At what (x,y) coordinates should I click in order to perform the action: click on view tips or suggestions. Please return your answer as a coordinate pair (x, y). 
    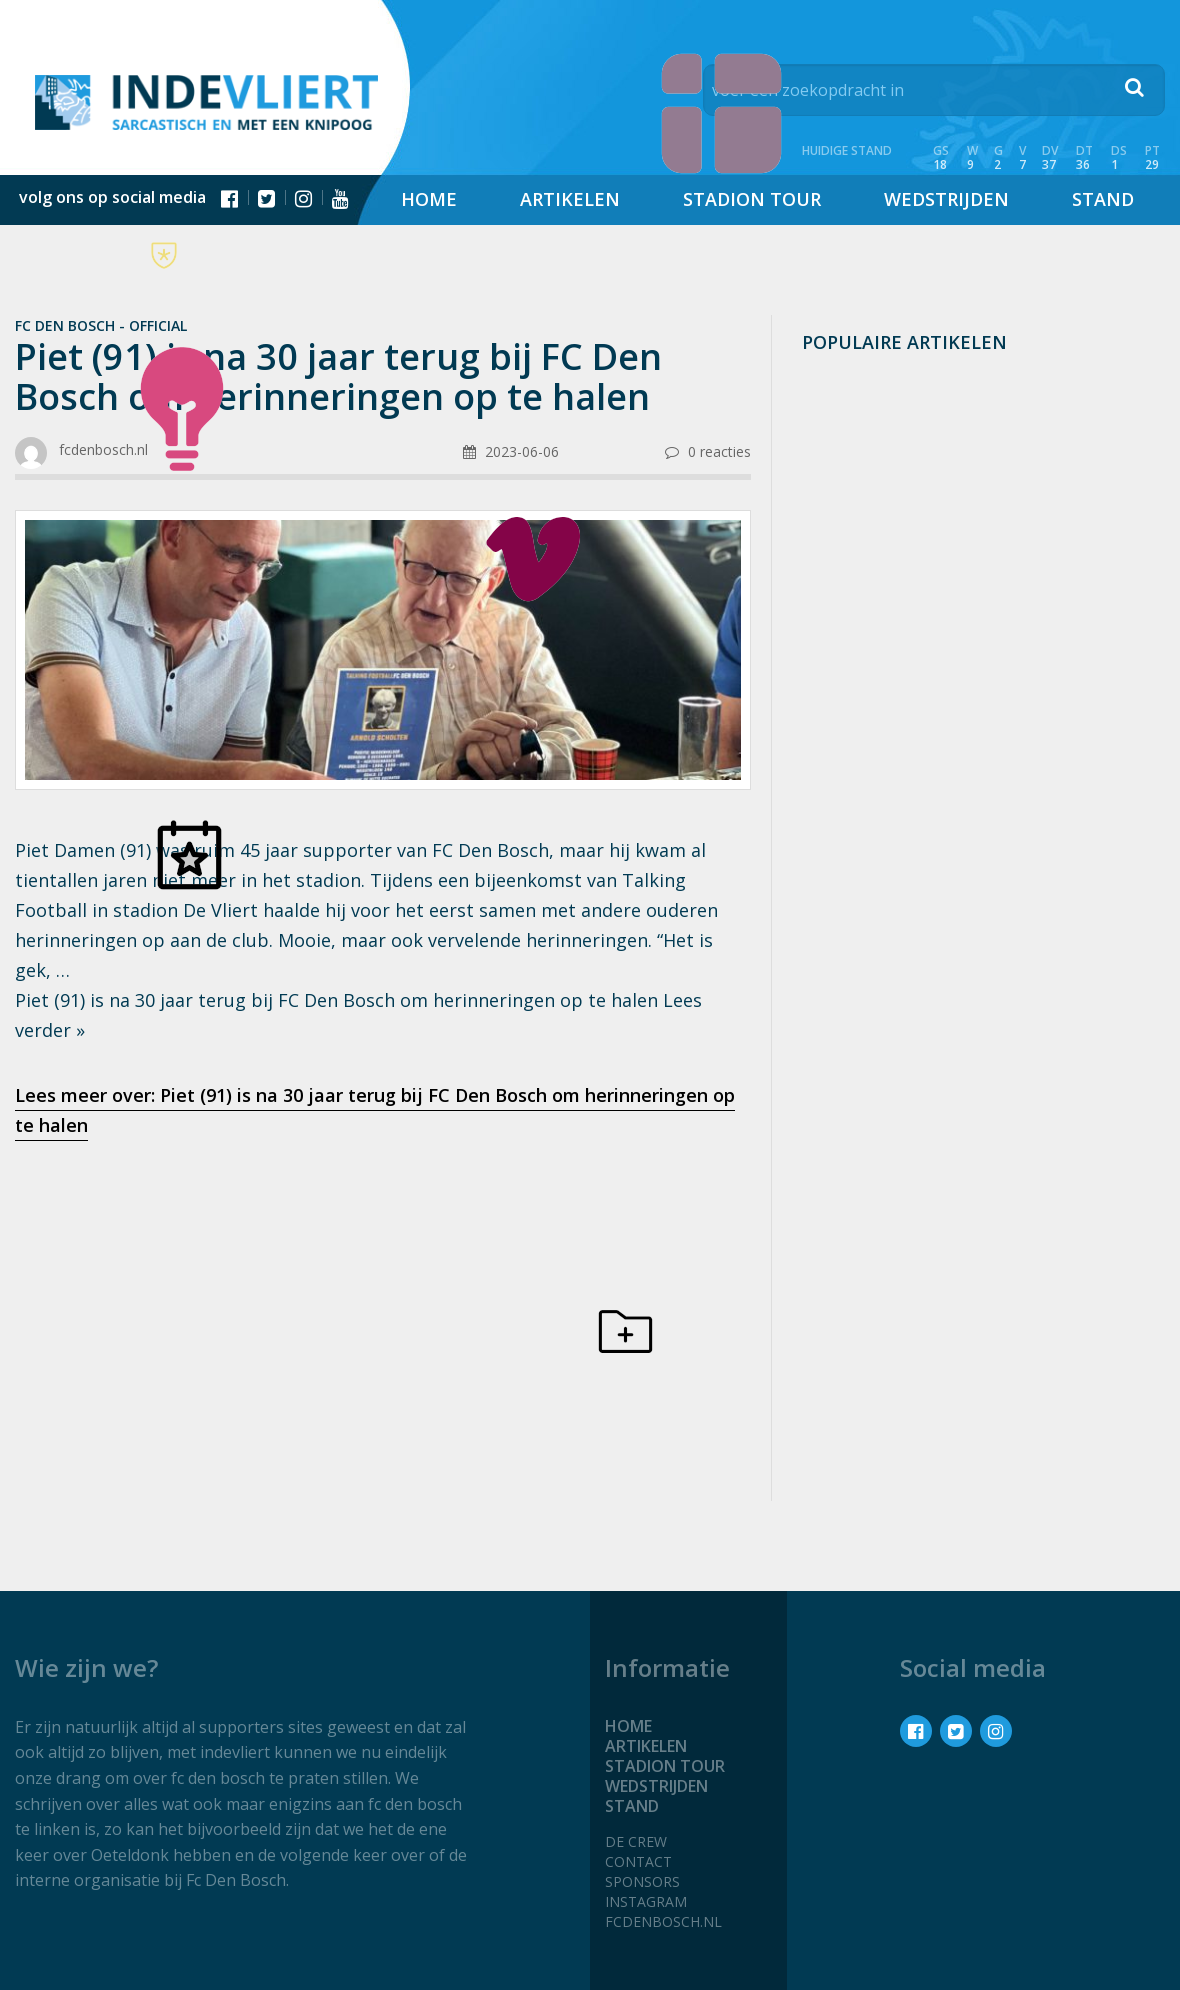
    Looking at the image, I should click on (182, 409).